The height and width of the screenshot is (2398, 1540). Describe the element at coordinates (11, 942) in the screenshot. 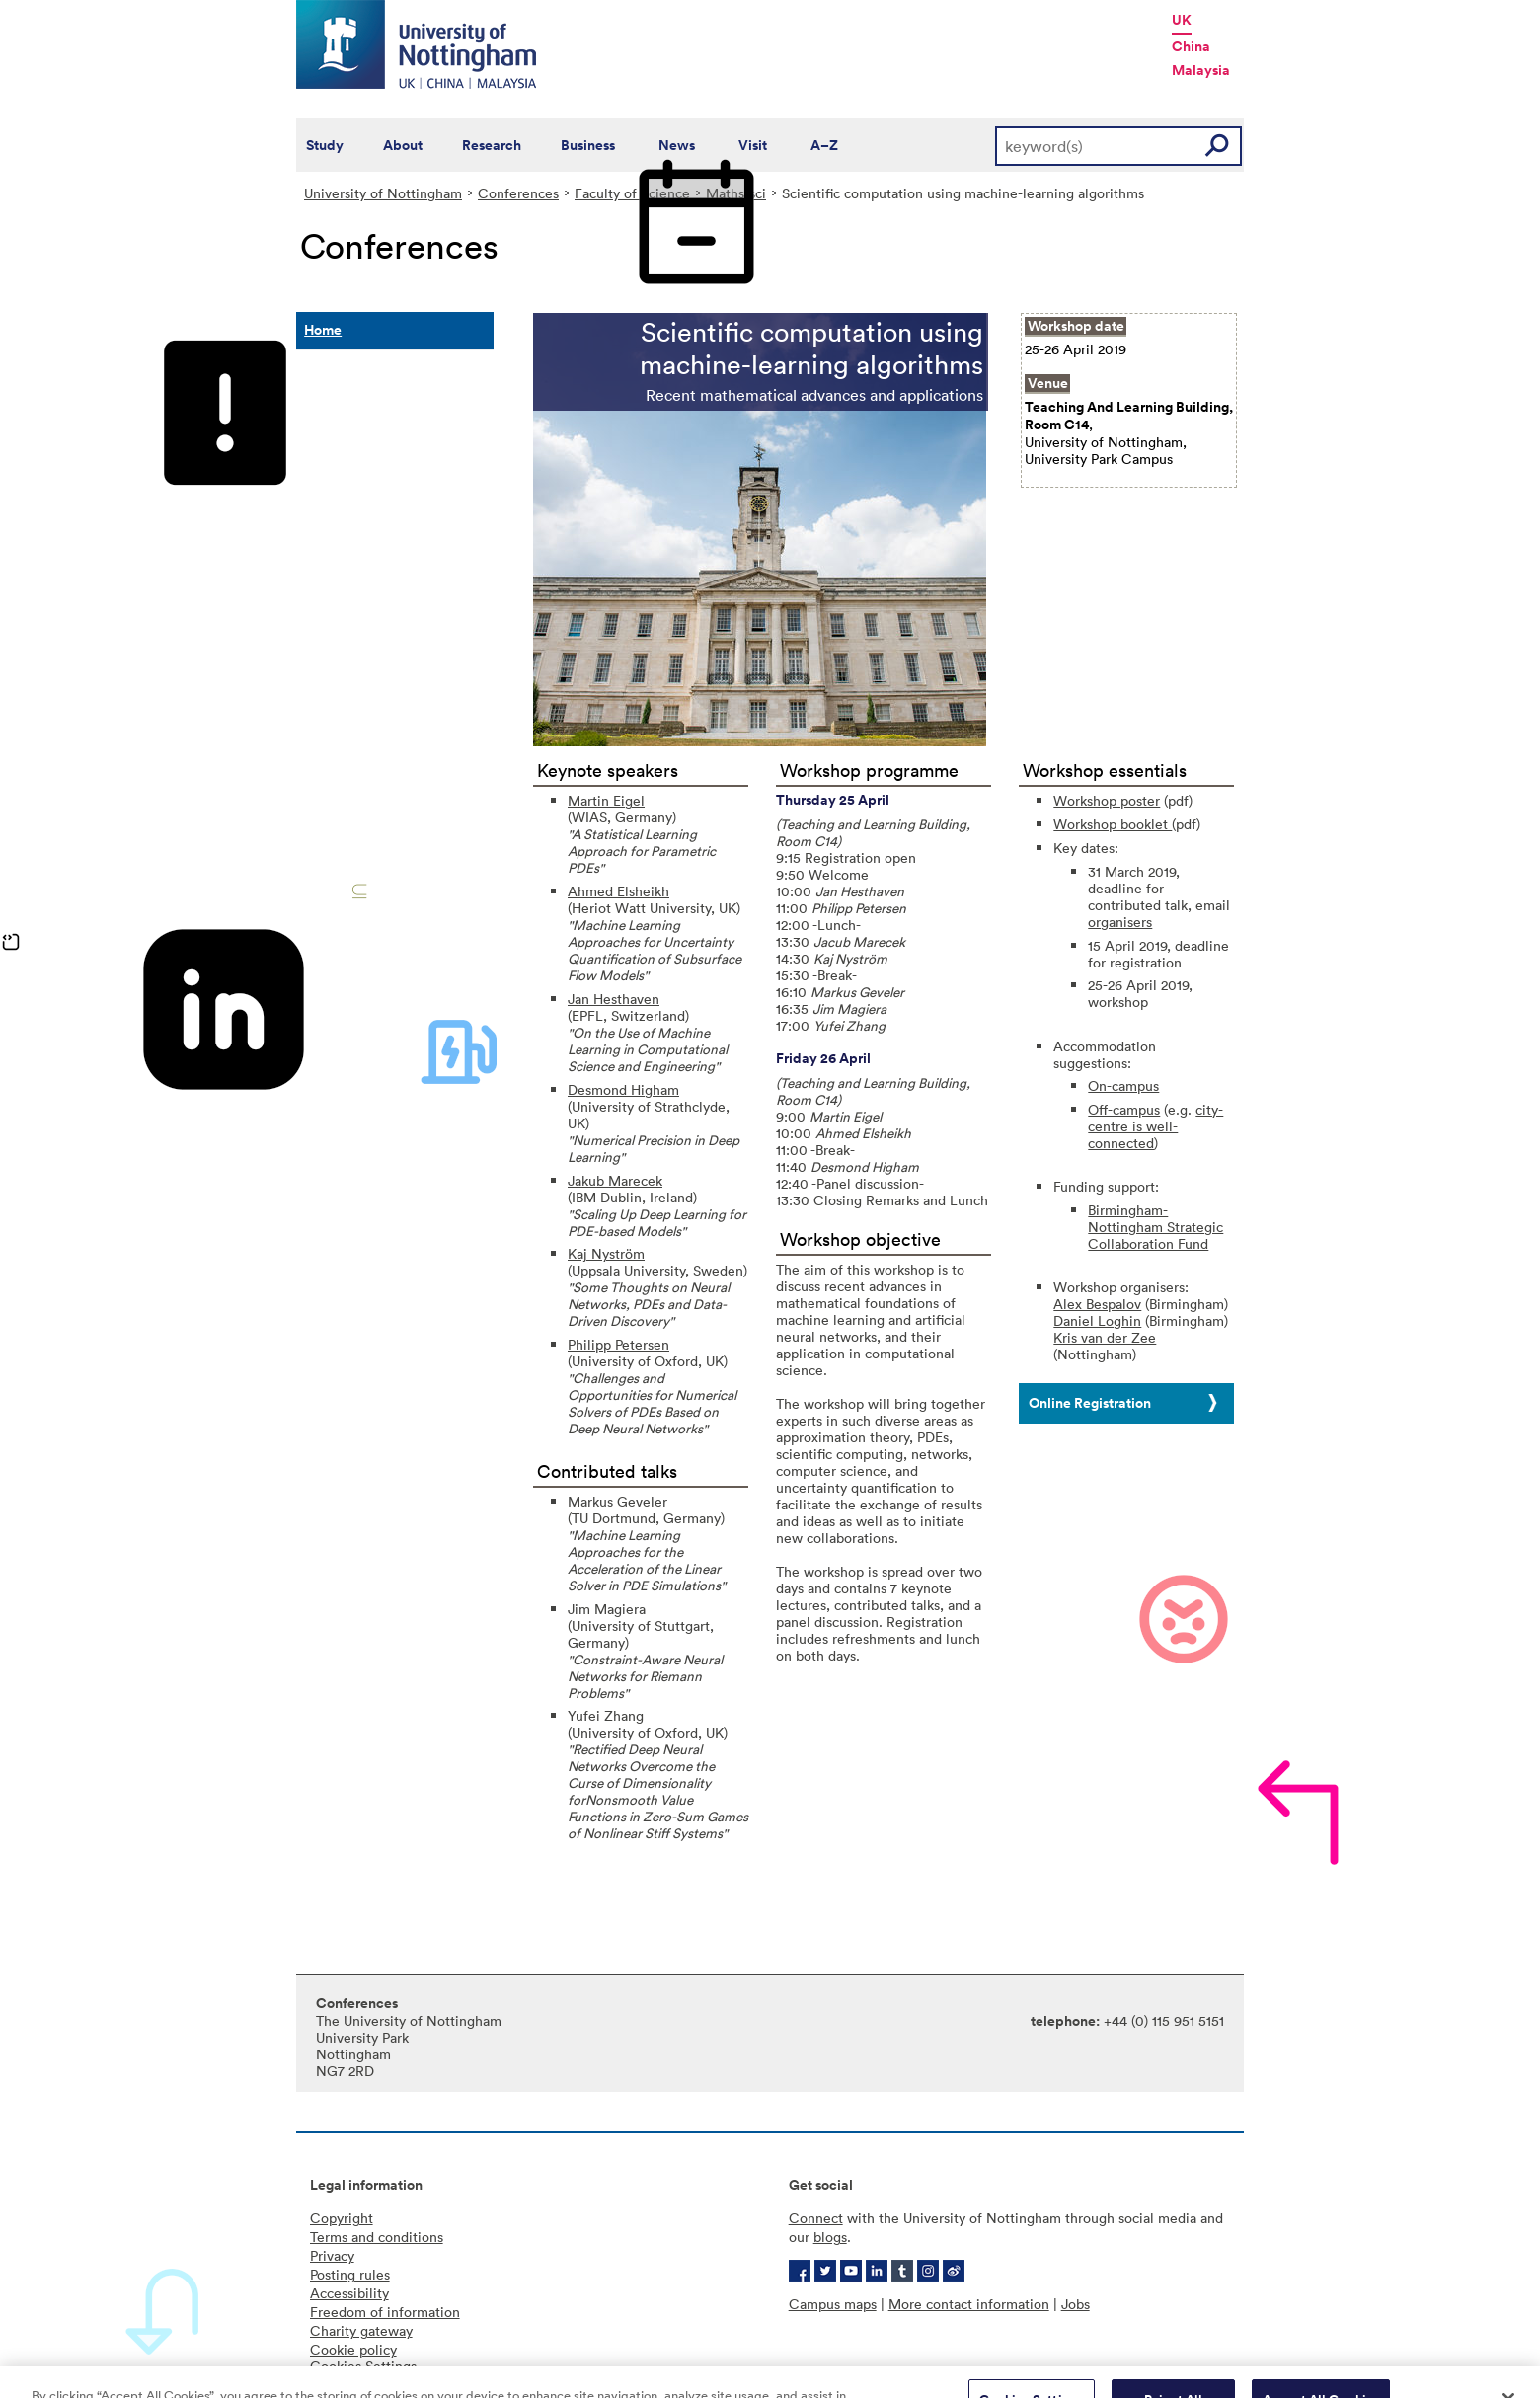

I see `view source code` at that location.